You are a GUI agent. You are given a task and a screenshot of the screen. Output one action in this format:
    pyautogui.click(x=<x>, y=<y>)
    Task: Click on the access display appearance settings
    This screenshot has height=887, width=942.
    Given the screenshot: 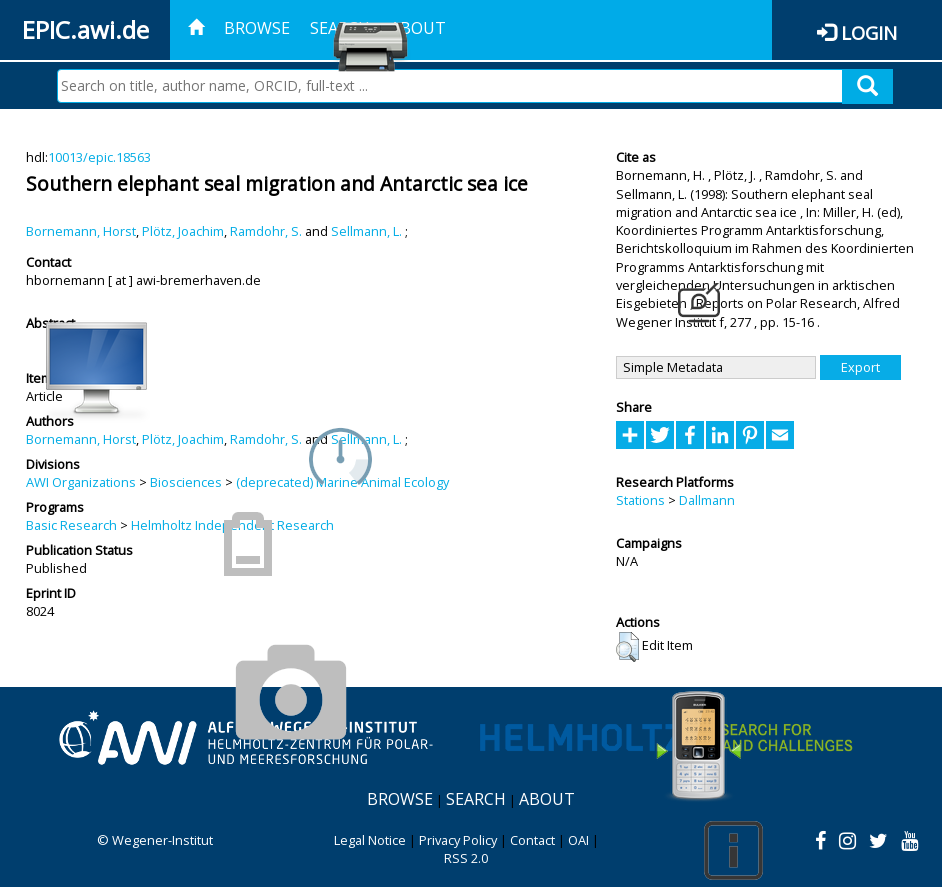 What is the action you would take?
    pyautogui.click(x=699, y=304)
    